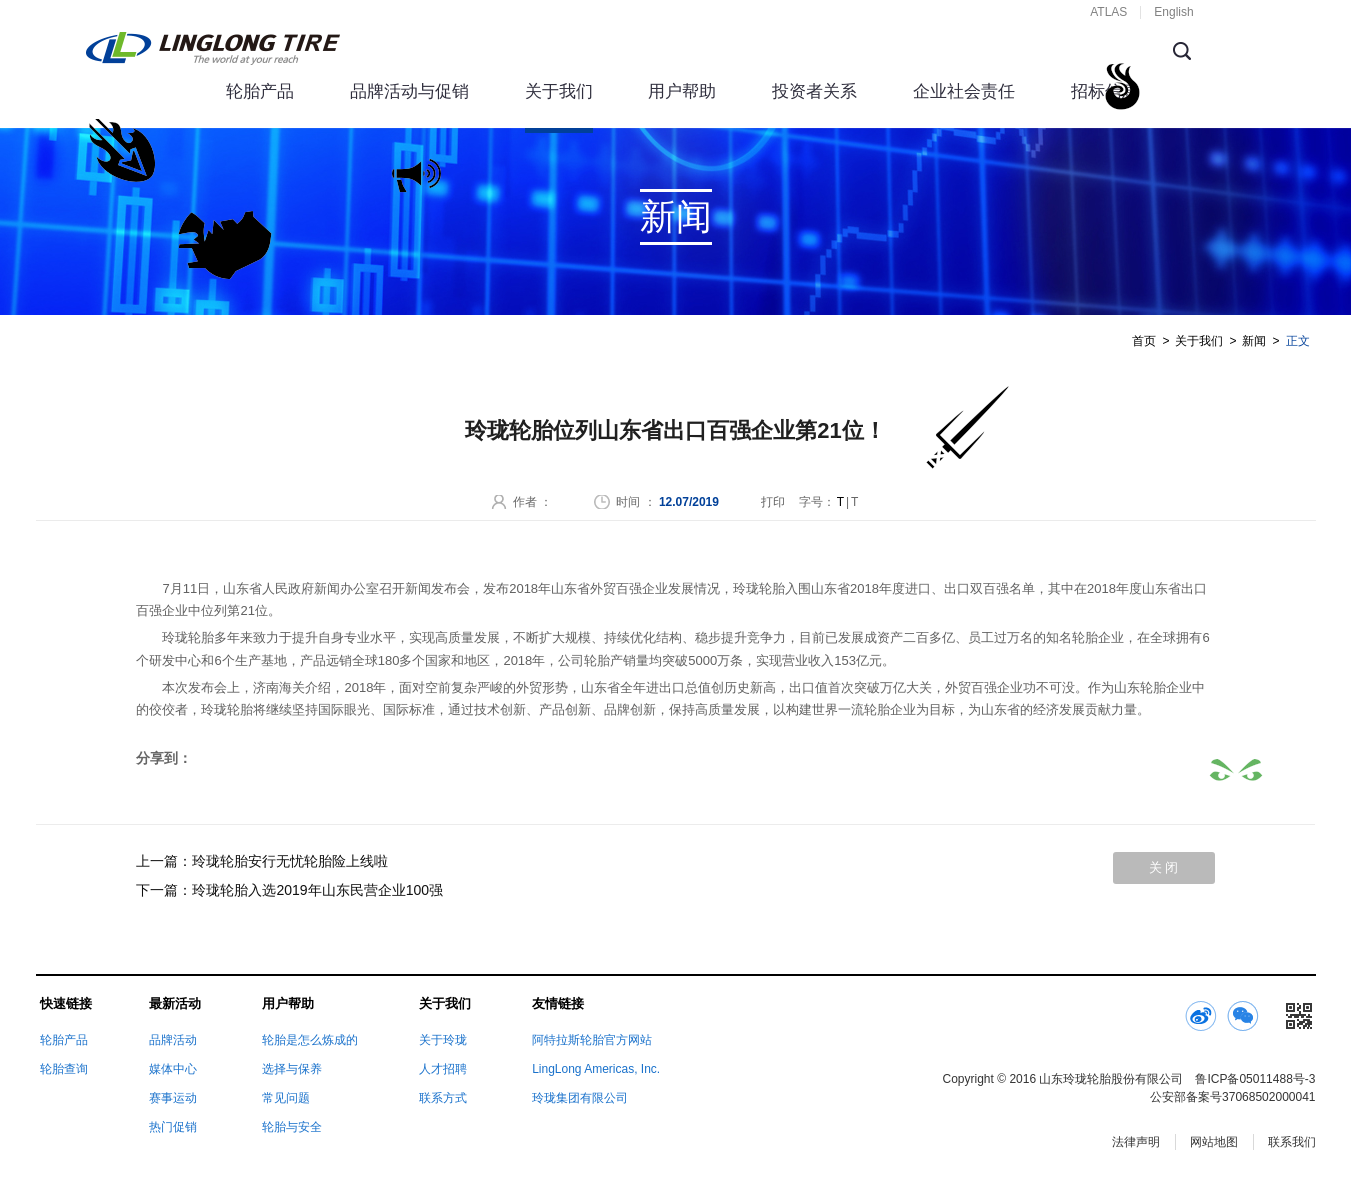  Describe the element at coordinates (1236, 771) in the screenshot. I see `indicates an angry or hostile character state` at that location.